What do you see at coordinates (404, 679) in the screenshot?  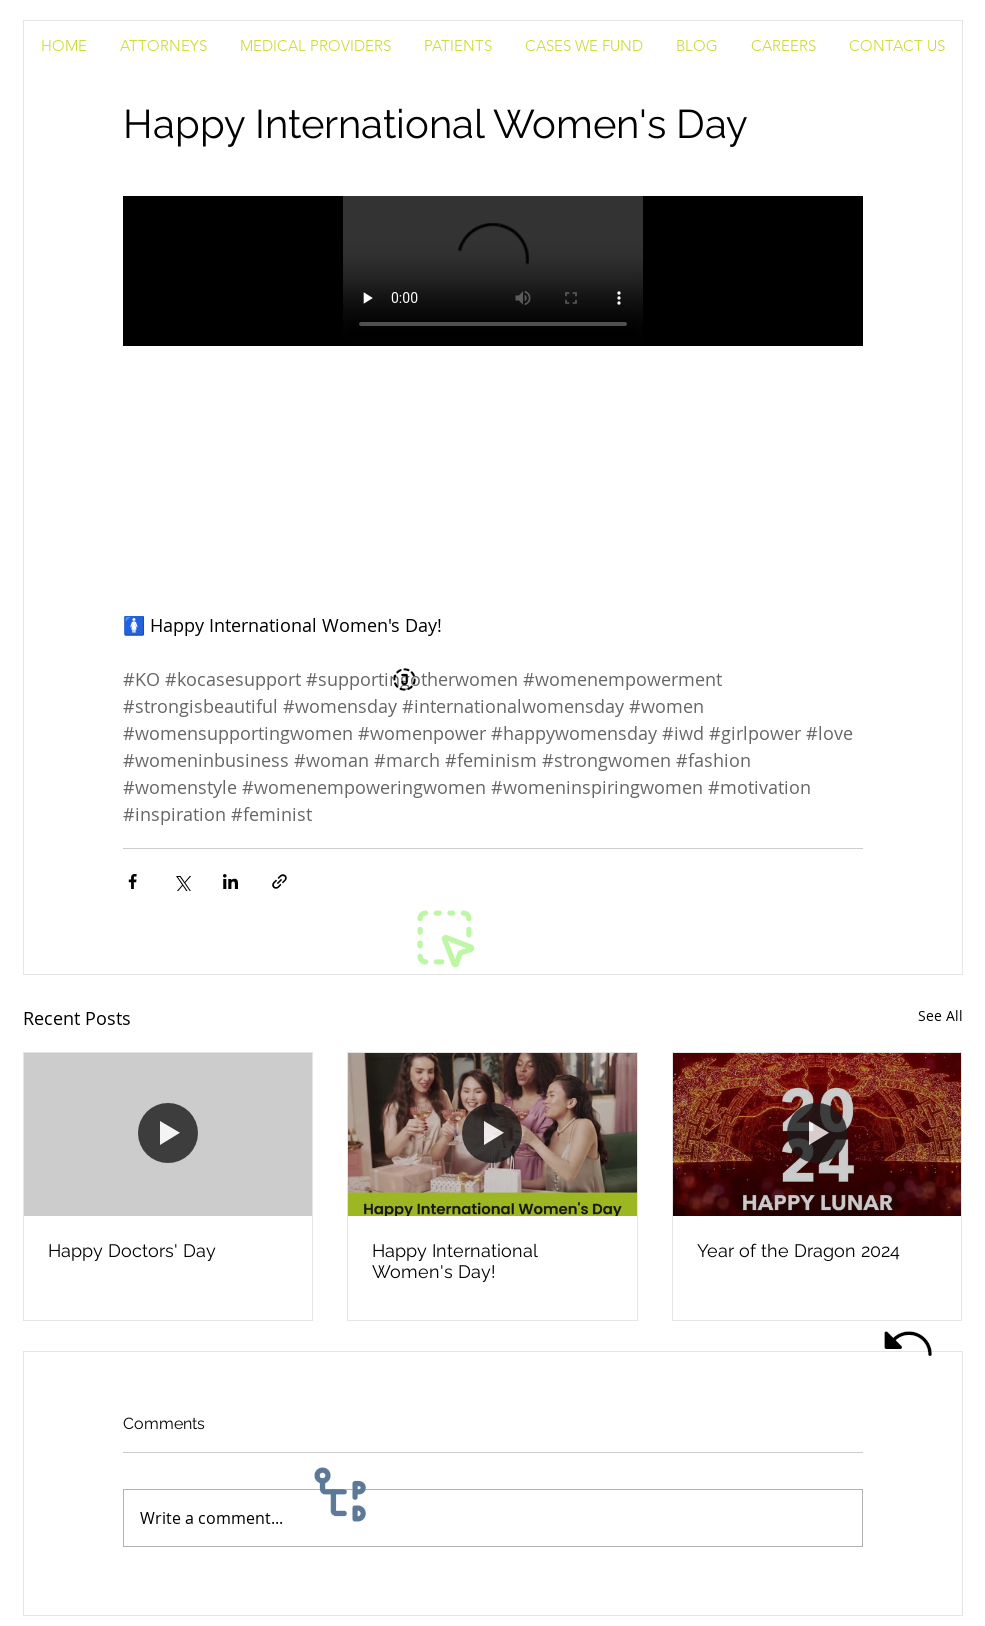 I see `indicates a pending or in-progress item labeled "J"` at bounding box center [404, 679].